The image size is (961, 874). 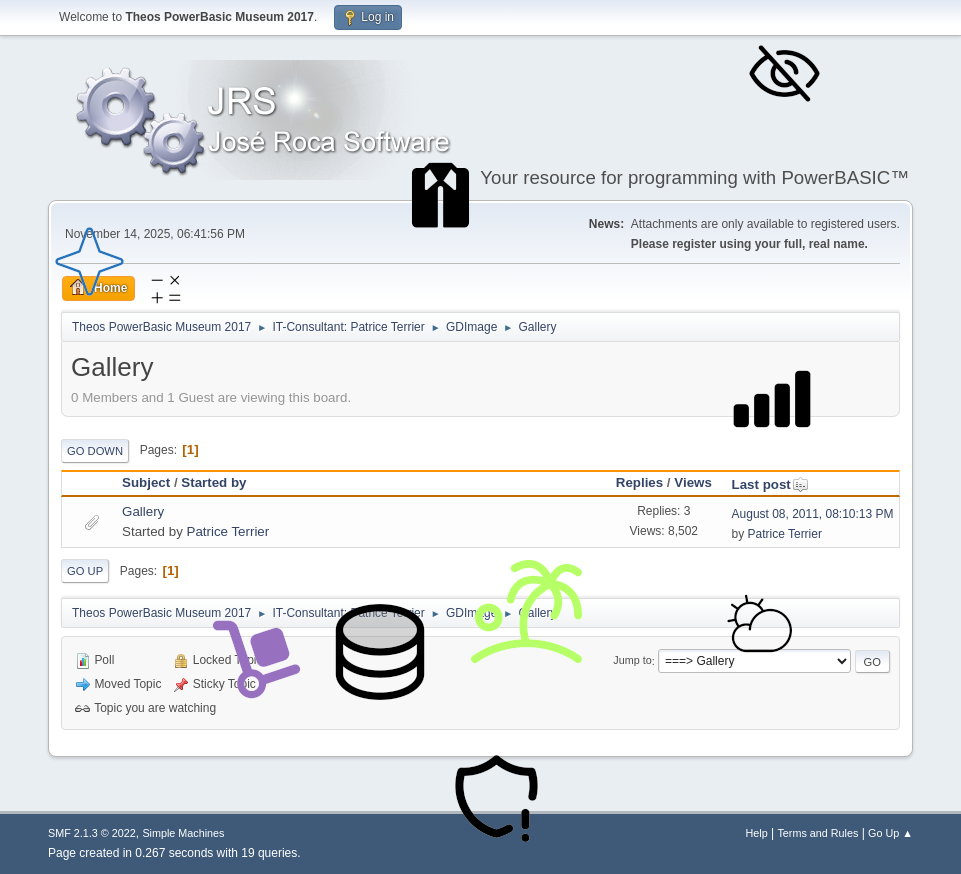 What do you see at coordinates (166, 289) in the screenshot?
I see `access calculator or math functions` at bounding box center [166, 289].